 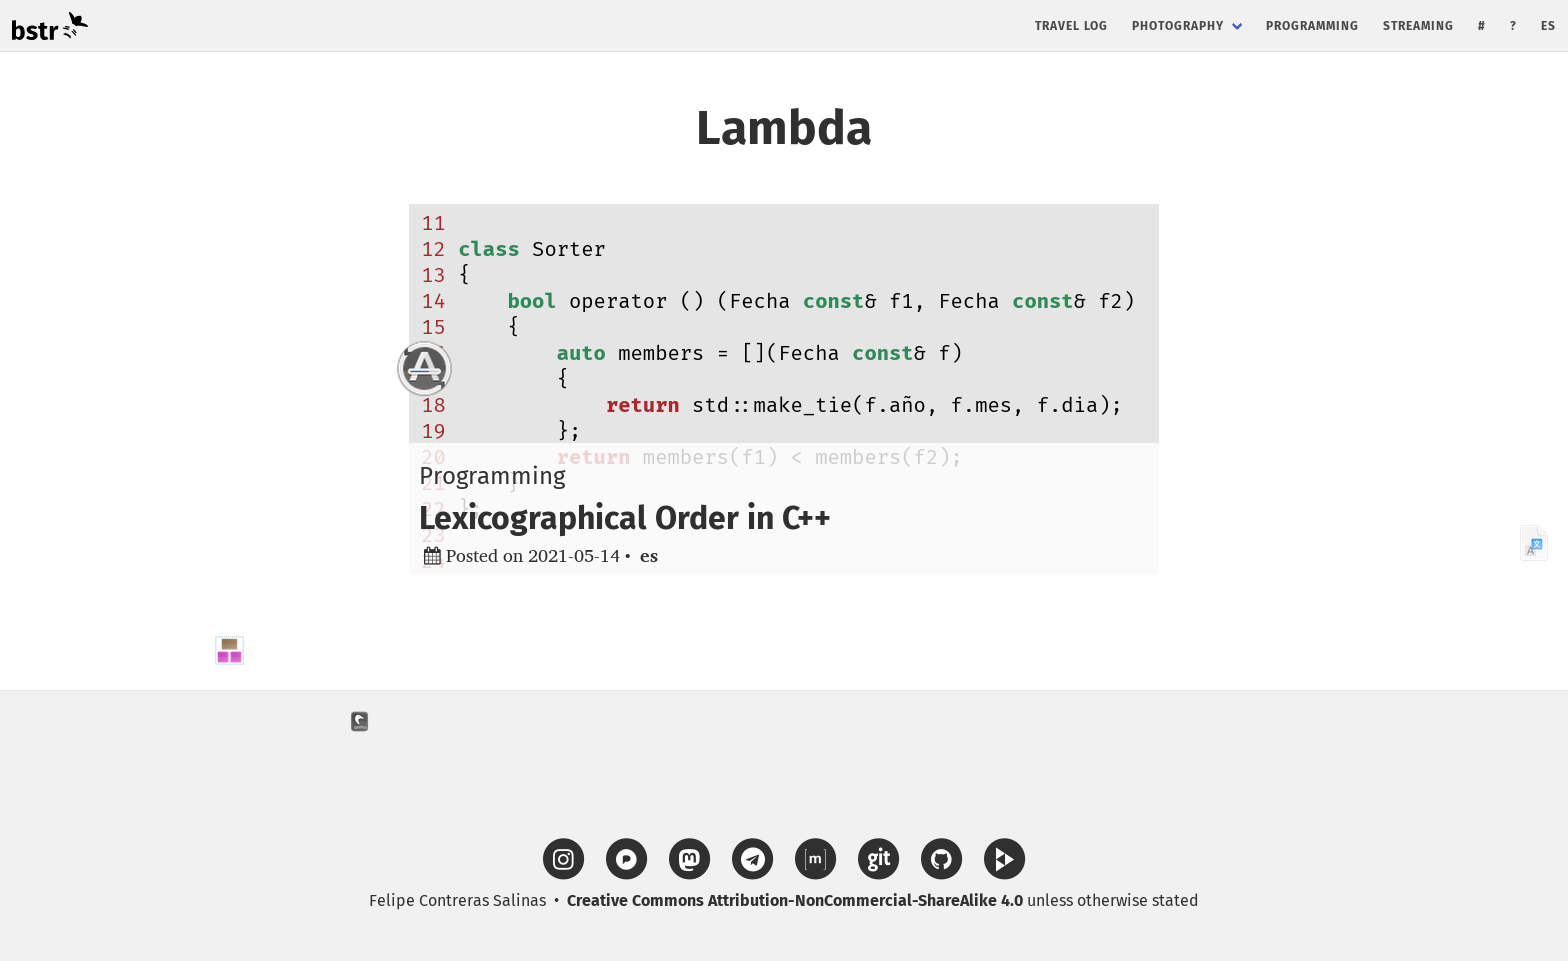 What do you see at coordinates (424, 368) in the screenshot?
I see `open the software updater application` at bounding box center [424, 368].